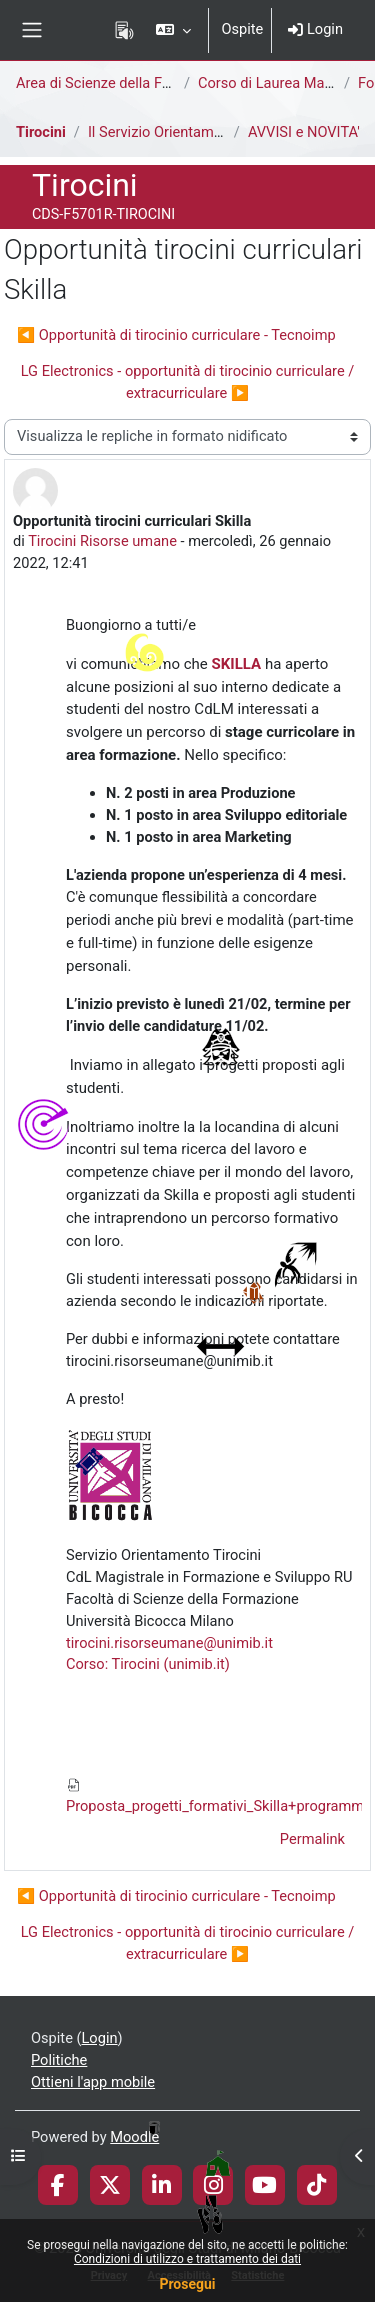 The width and height of the screenshot is (375, 2302). What do you see at coordinates (221, 1047) in the screenshot?
I see `select pirate captain character or avatar` at bounding box center [221, 1047].